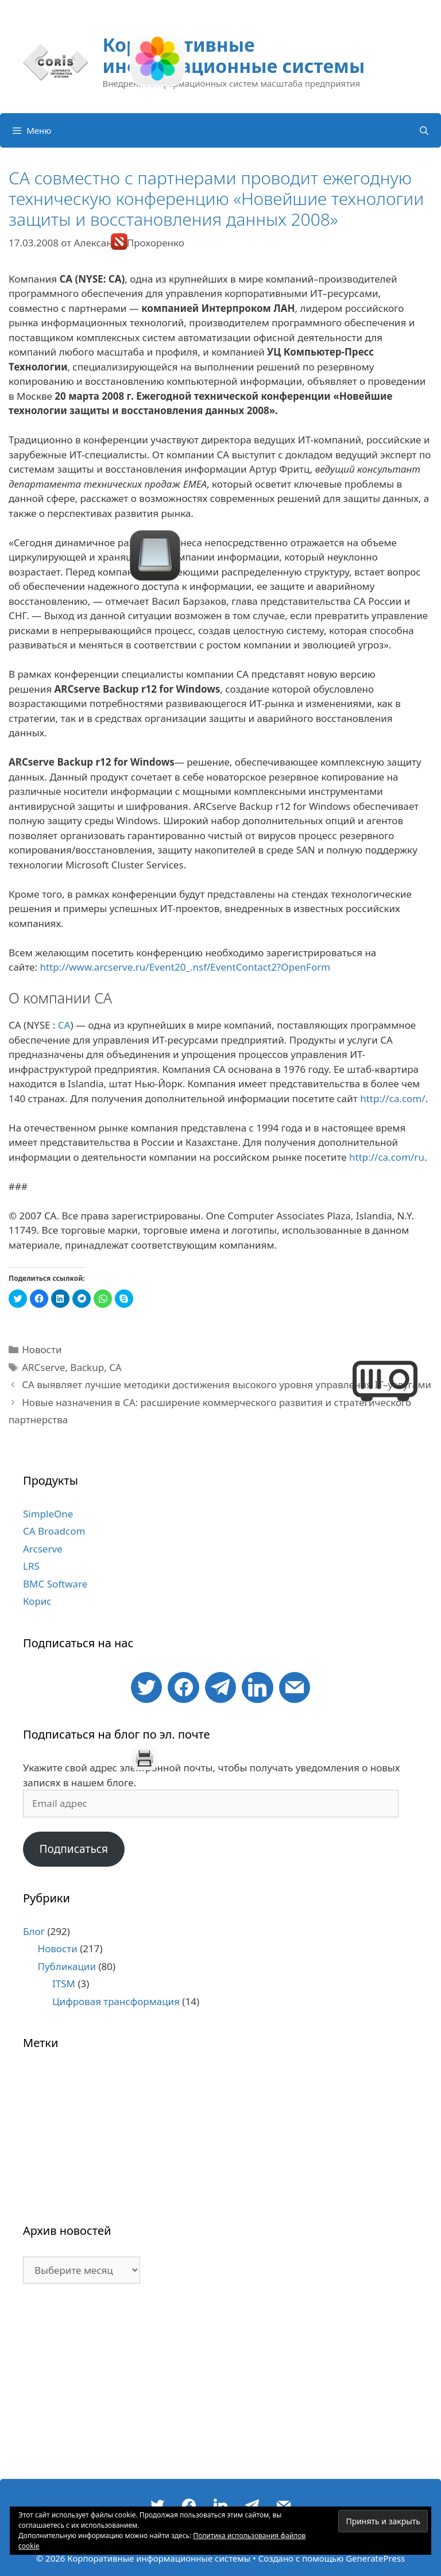  I want to click on launch Dota 2, so click(119, 241).